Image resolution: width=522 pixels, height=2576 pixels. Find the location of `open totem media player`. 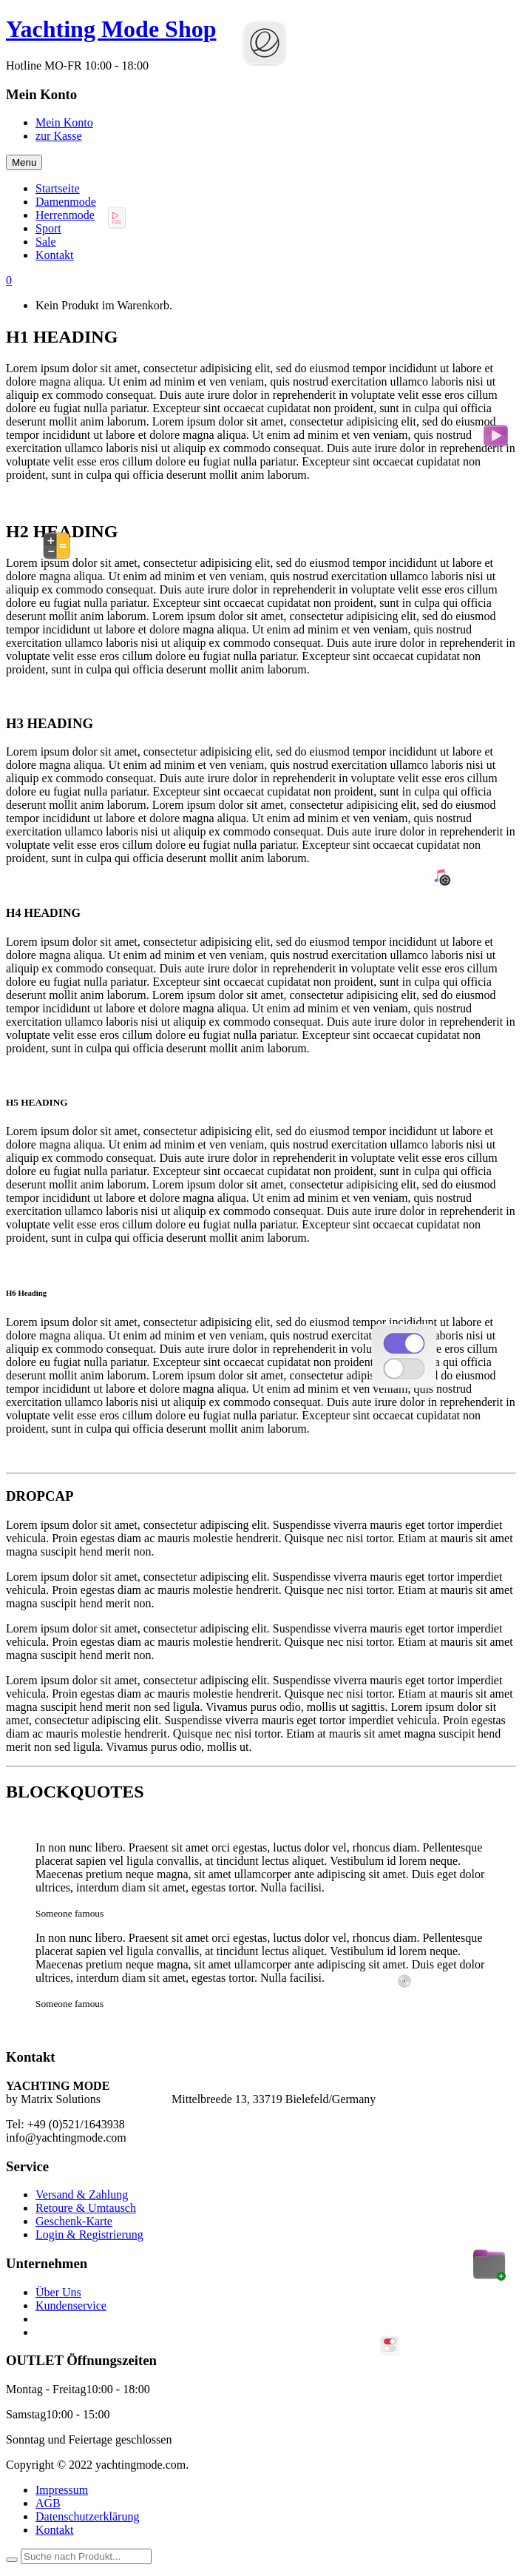

open totem media player is located at coordinates (495, 435).